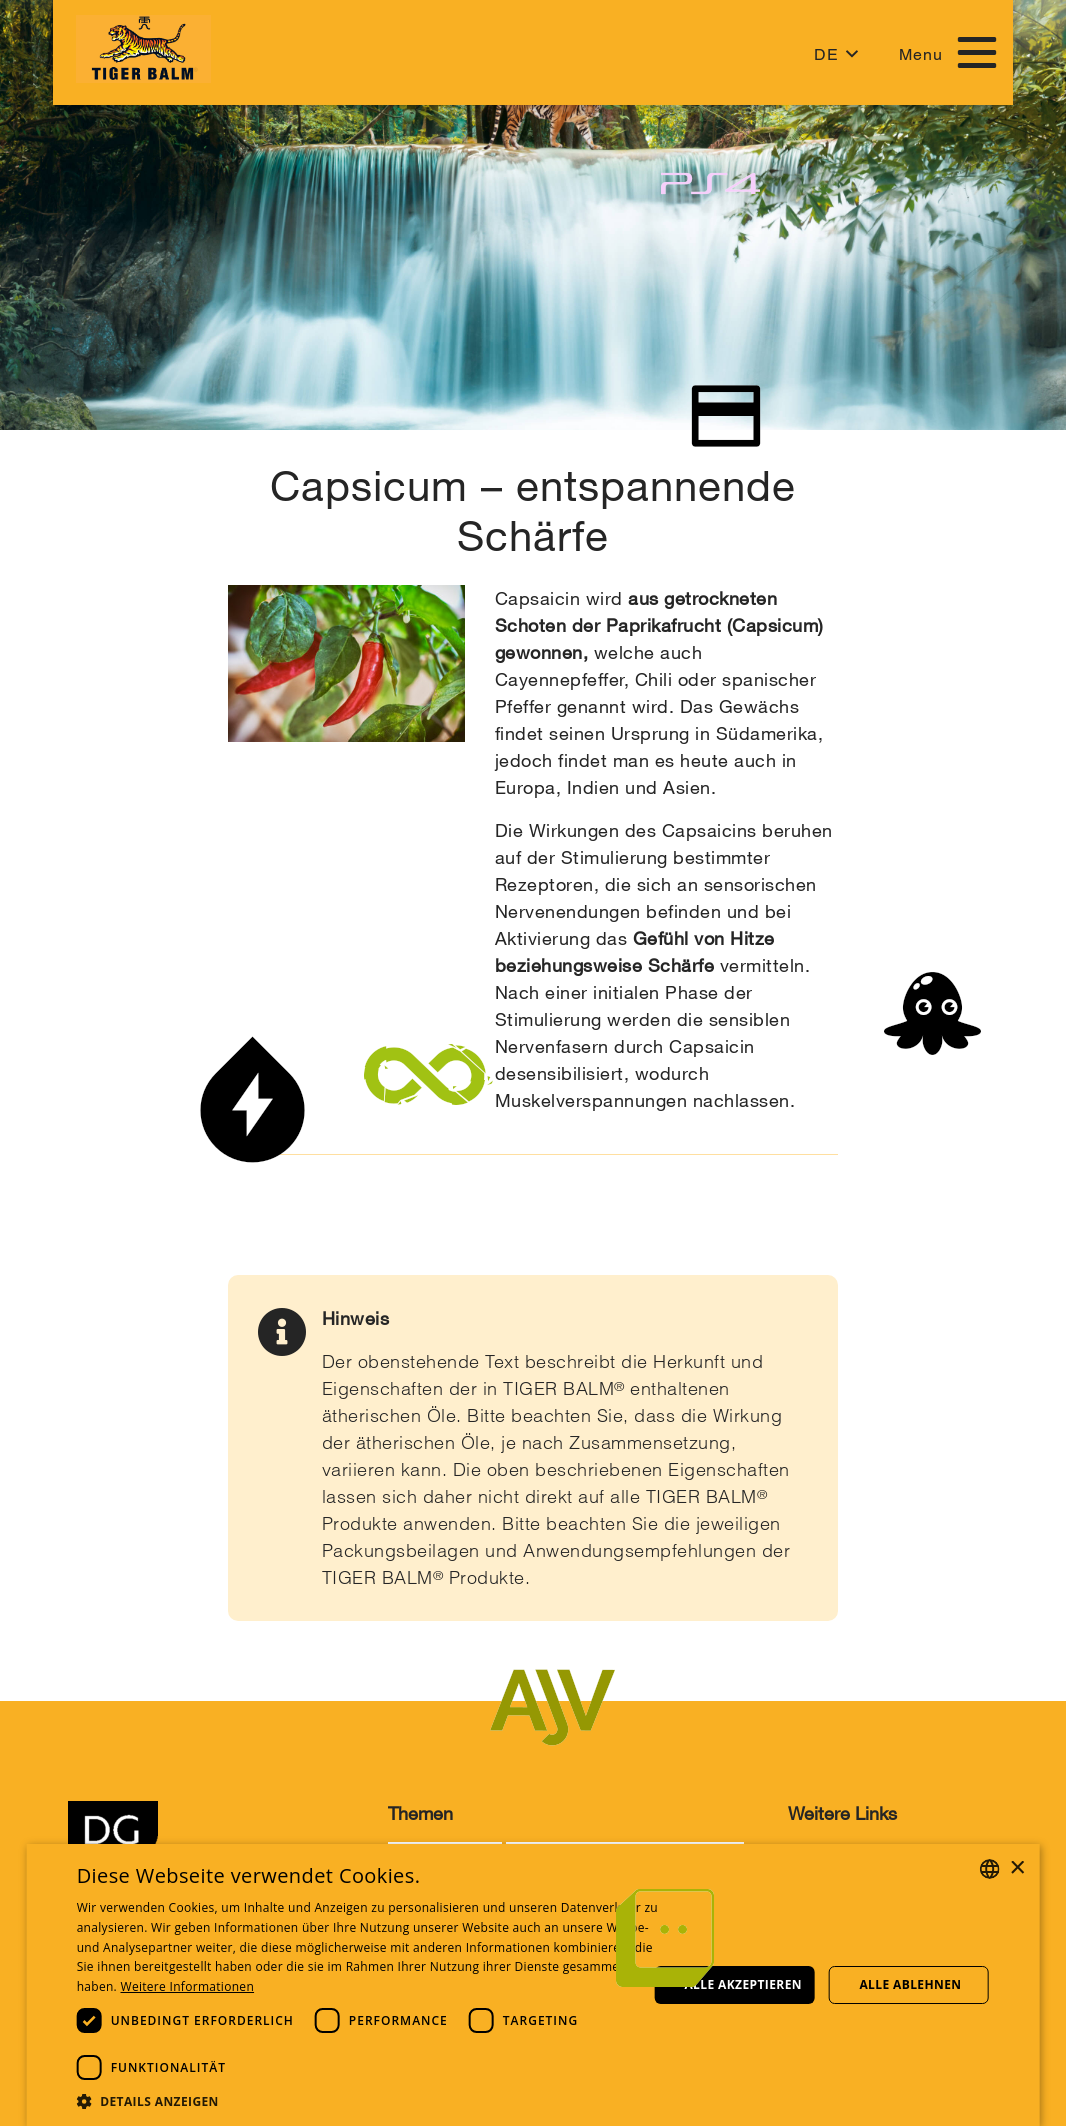 This screenshot has height=2126, width=1066. I want to click on ajv json schema validator logo, so click(552, 1707).